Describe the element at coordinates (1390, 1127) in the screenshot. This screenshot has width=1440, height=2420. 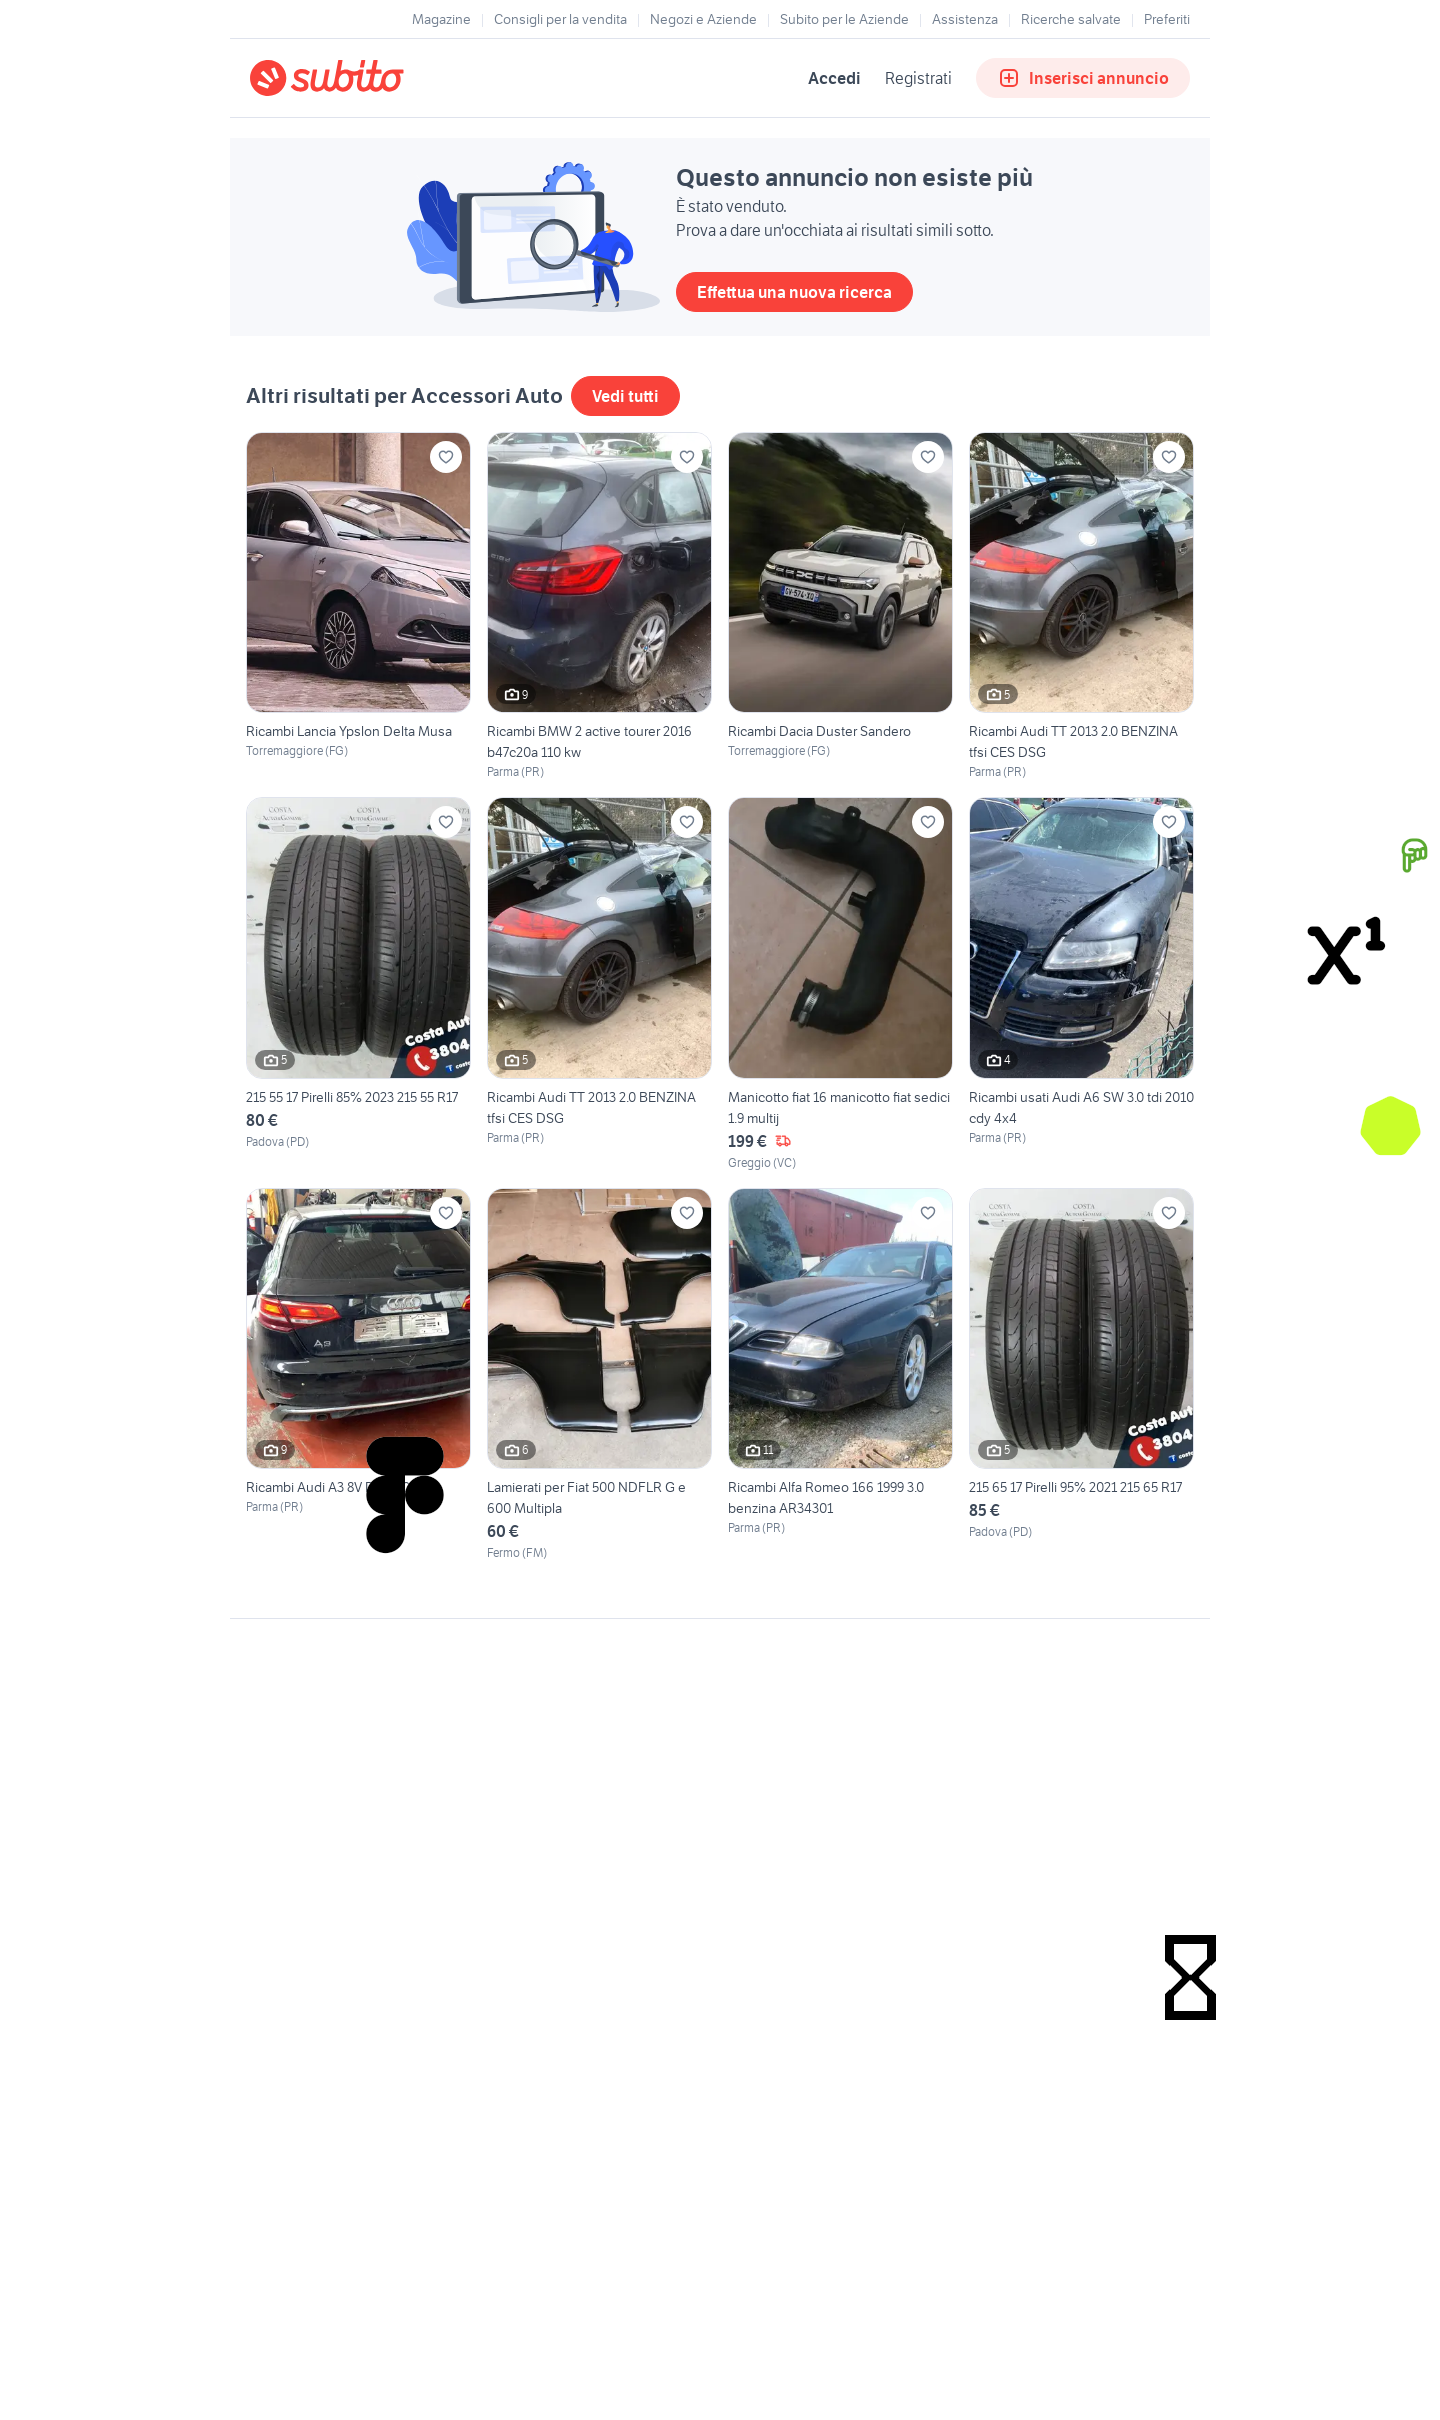
I see `a seven-sided shape indicator or badge container` at that location.